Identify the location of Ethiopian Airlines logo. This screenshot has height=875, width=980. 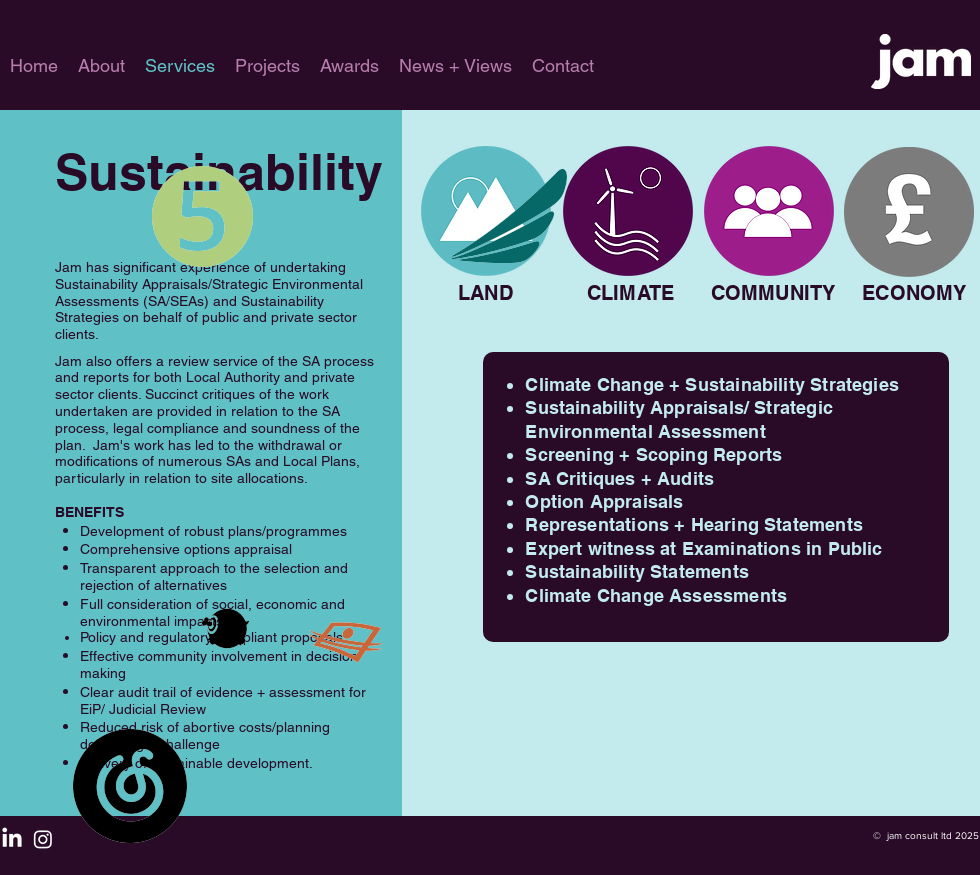
(509, 216).